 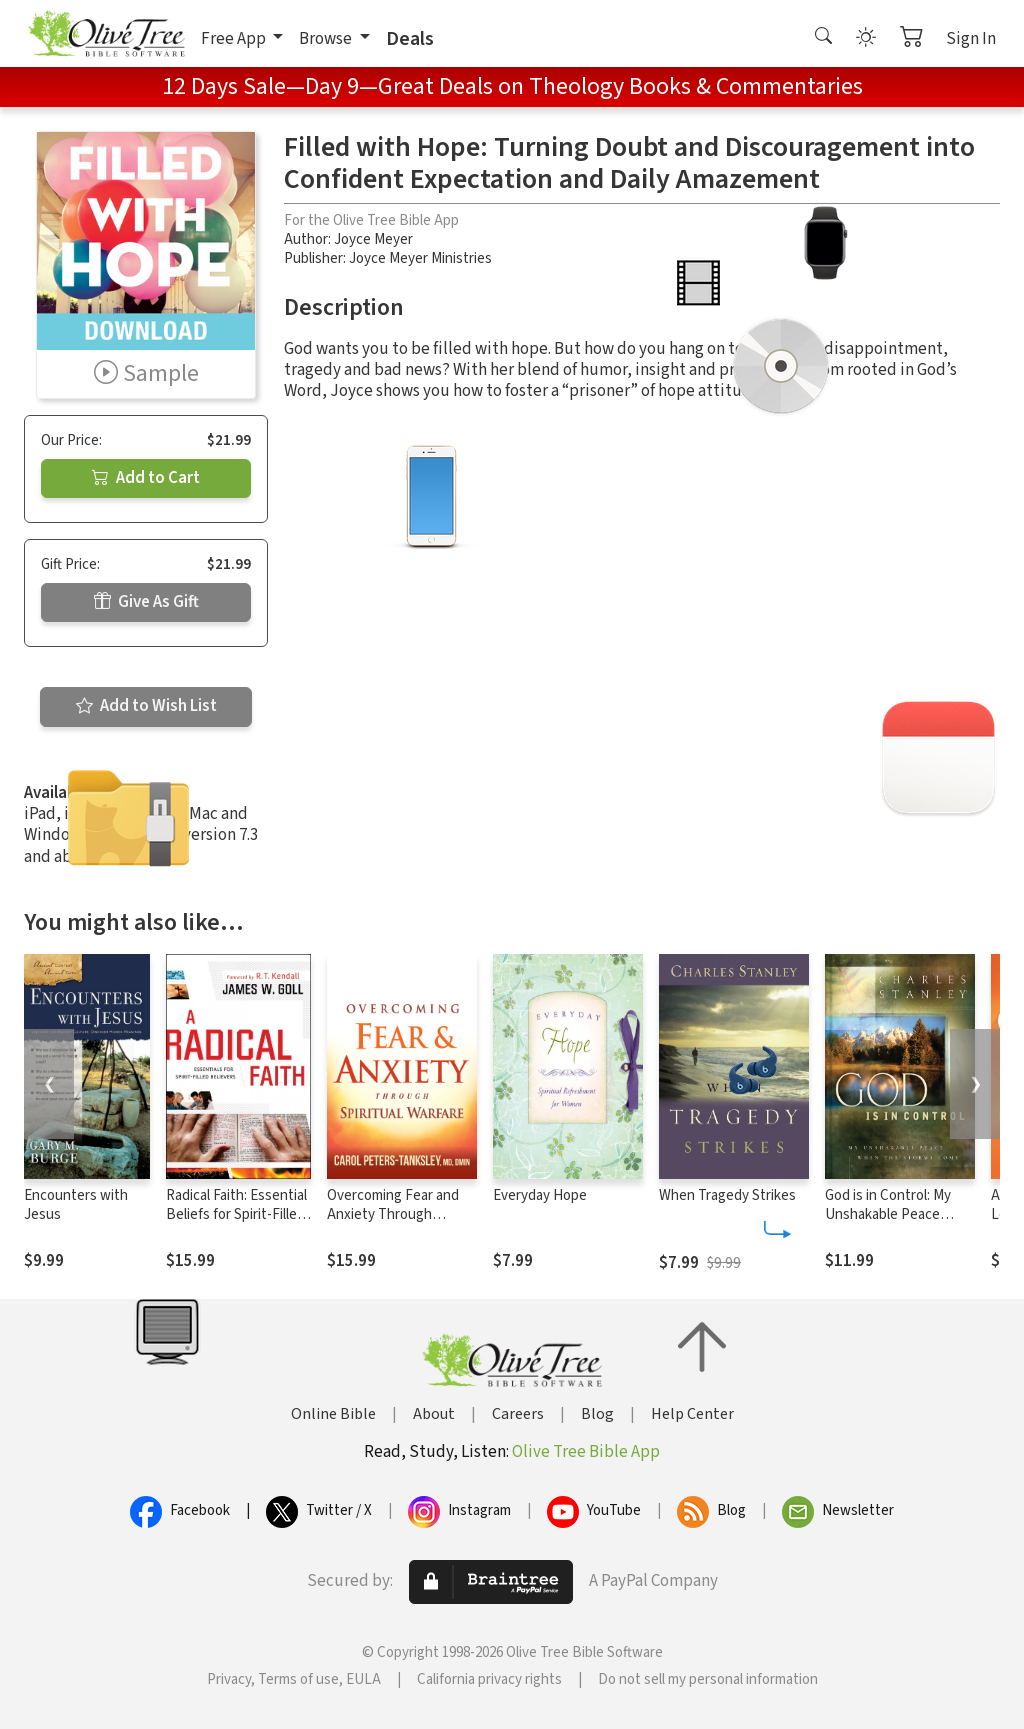 I want to click on beats fit pro wireless earbuds in tidal blue, so click(x=752, y=1070).